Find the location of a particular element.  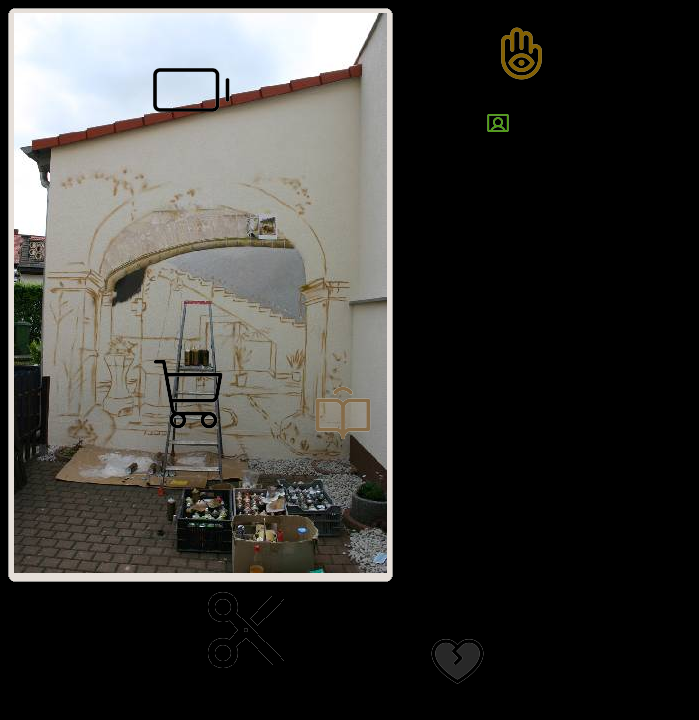

view user profile or account details is located at coordinates (343, 412).